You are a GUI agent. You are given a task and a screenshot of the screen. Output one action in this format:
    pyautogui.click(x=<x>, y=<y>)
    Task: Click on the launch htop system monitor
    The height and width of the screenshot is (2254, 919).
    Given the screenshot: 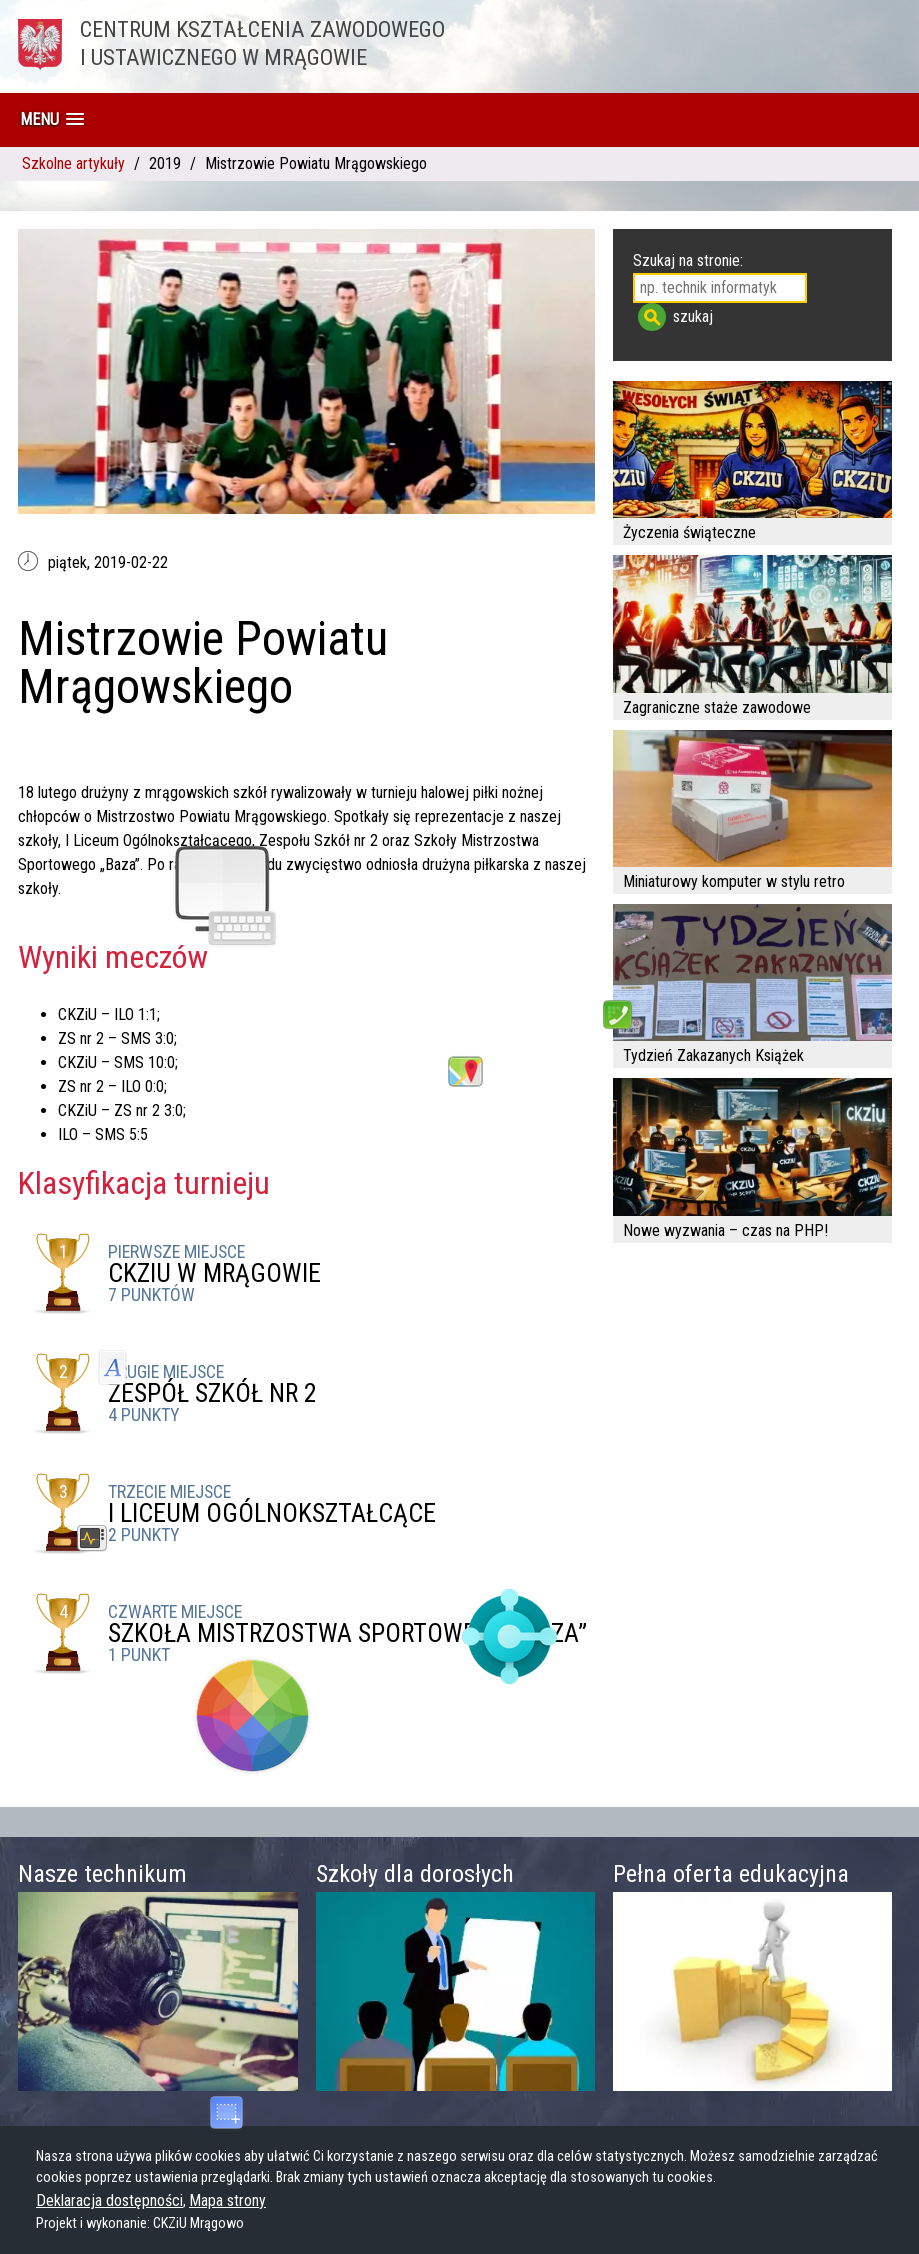 What is the action you would take?
    pyautogui.click(x=92, y=1538)
    